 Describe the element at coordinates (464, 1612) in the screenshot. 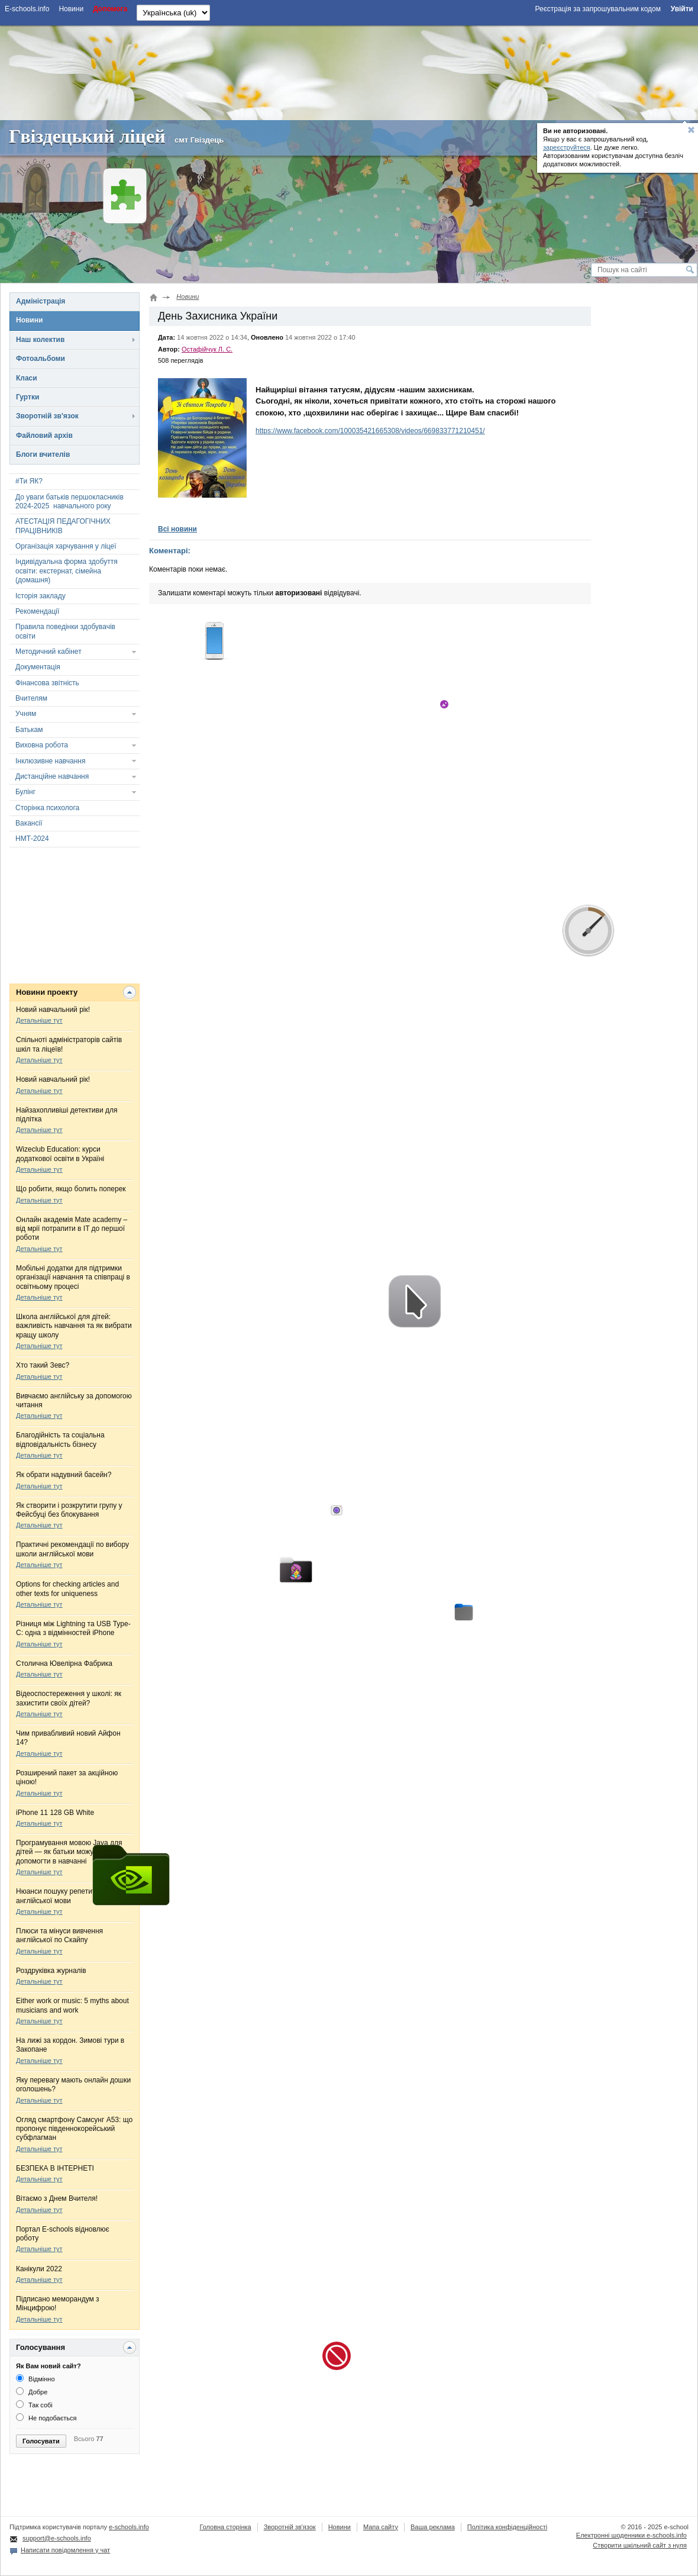

I see `open folder to view contents` at that location.